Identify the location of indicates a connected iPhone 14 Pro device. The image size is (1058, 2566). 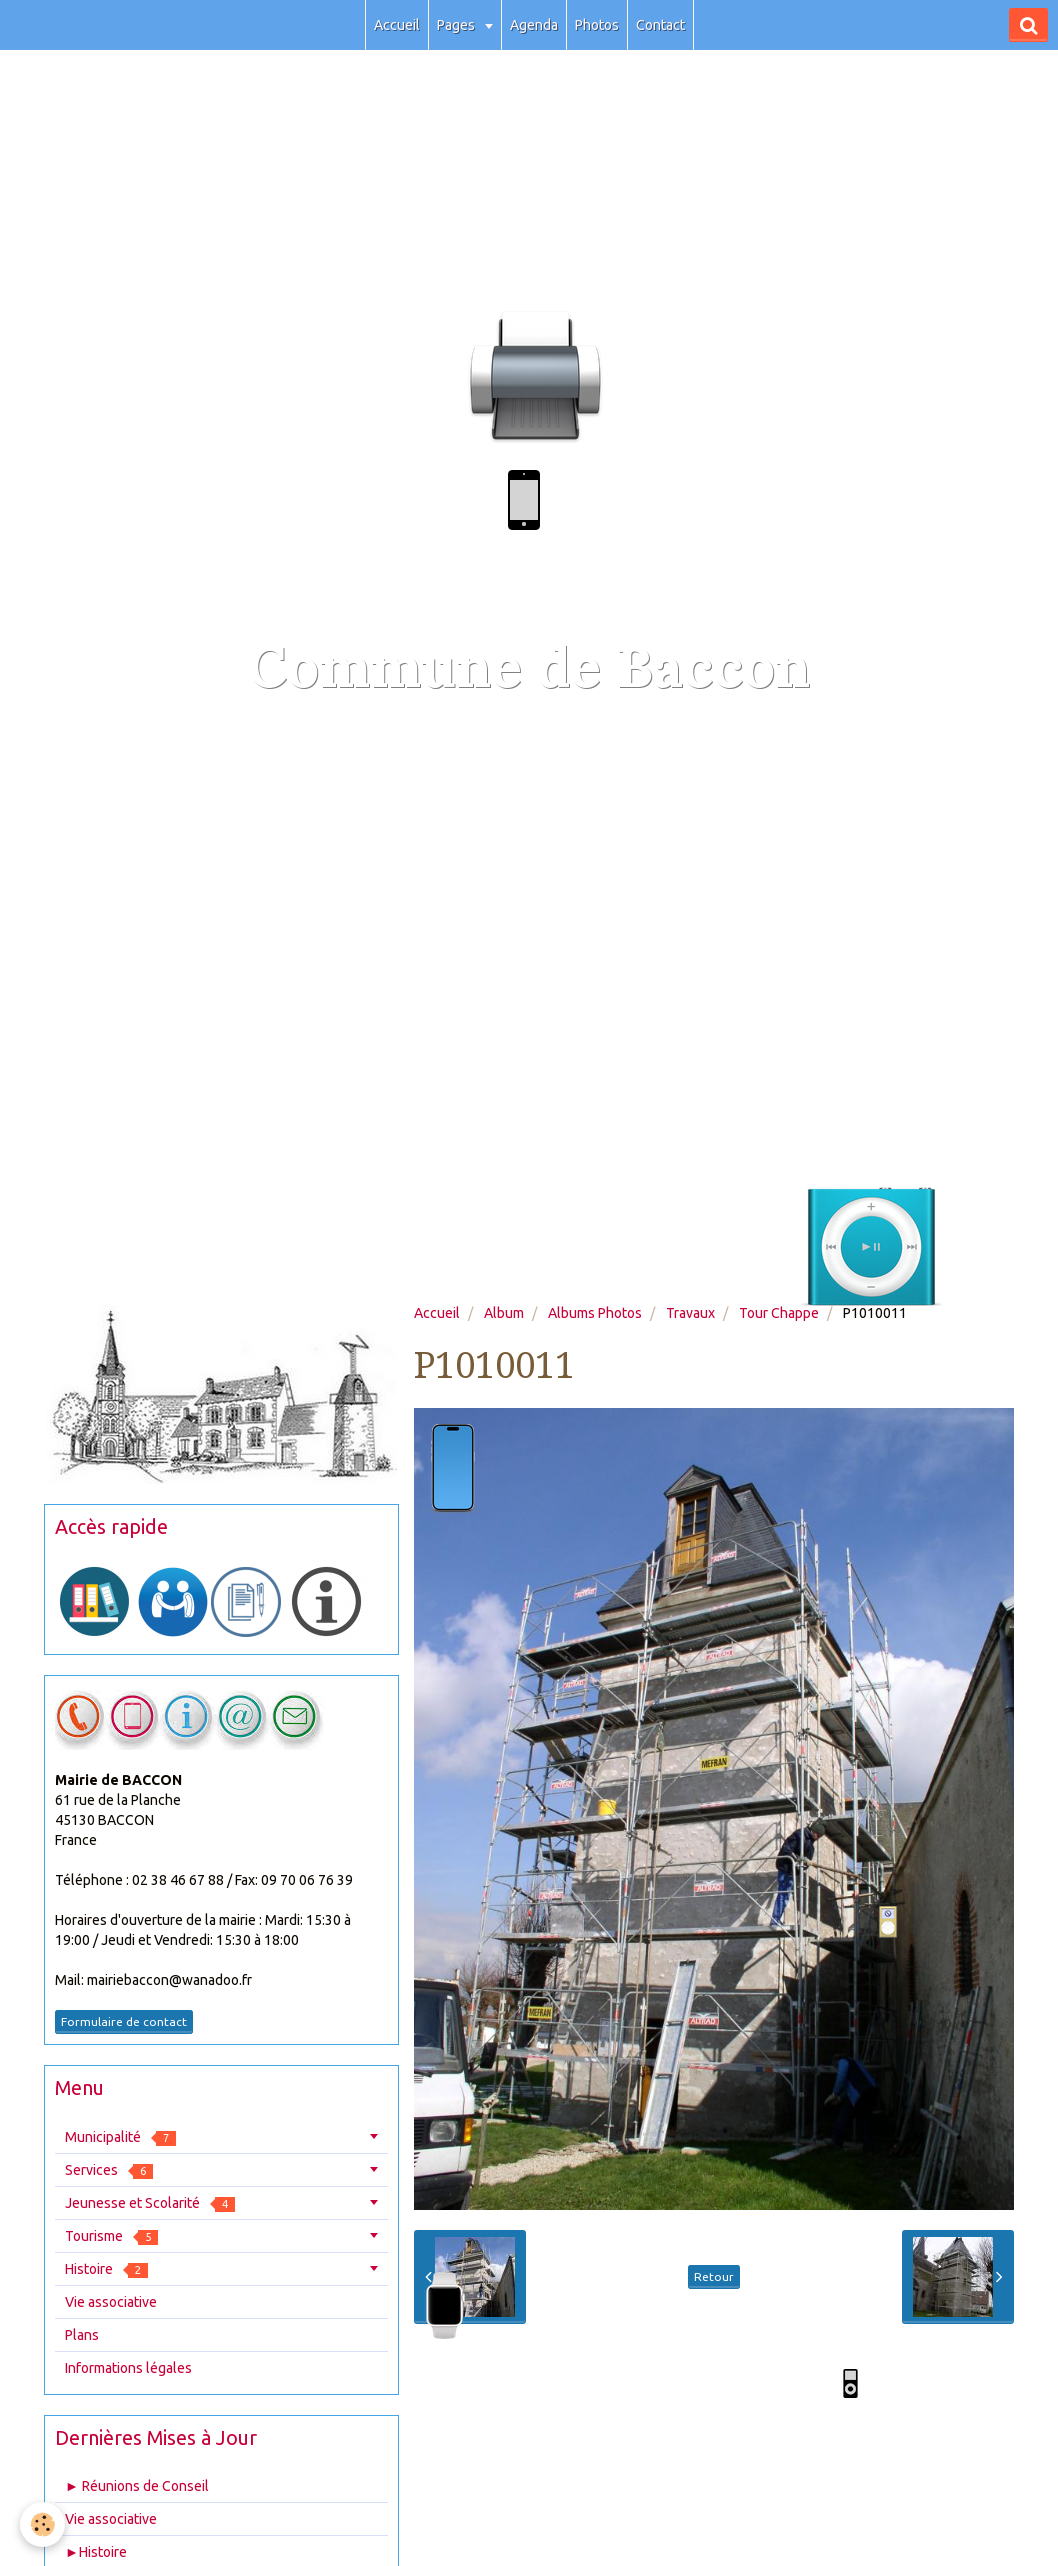
(453, 1469).